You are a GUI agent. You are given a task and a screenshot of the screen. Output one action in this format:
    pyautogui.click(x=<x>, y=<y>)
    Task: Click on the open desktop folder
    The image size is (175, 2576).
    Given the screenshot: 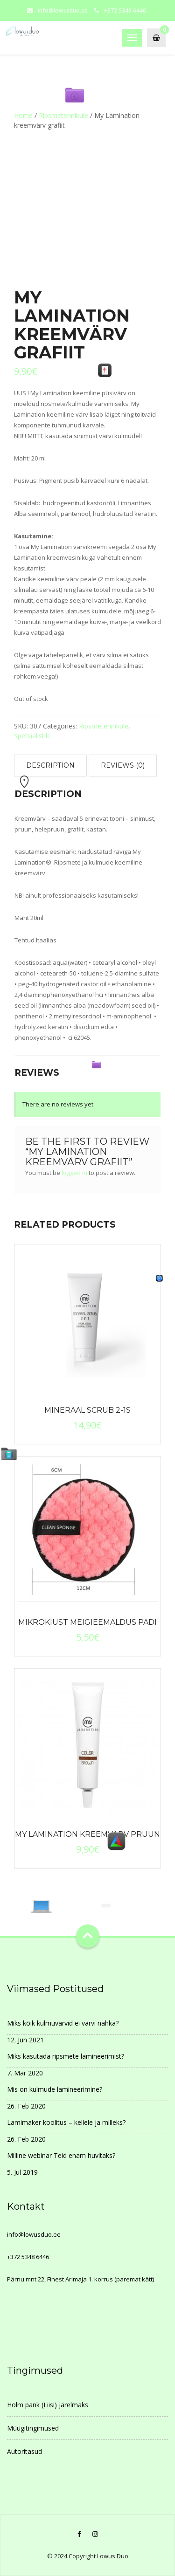 What is the action you would take?
    pyautogui.click(x=96, y=1065)
    